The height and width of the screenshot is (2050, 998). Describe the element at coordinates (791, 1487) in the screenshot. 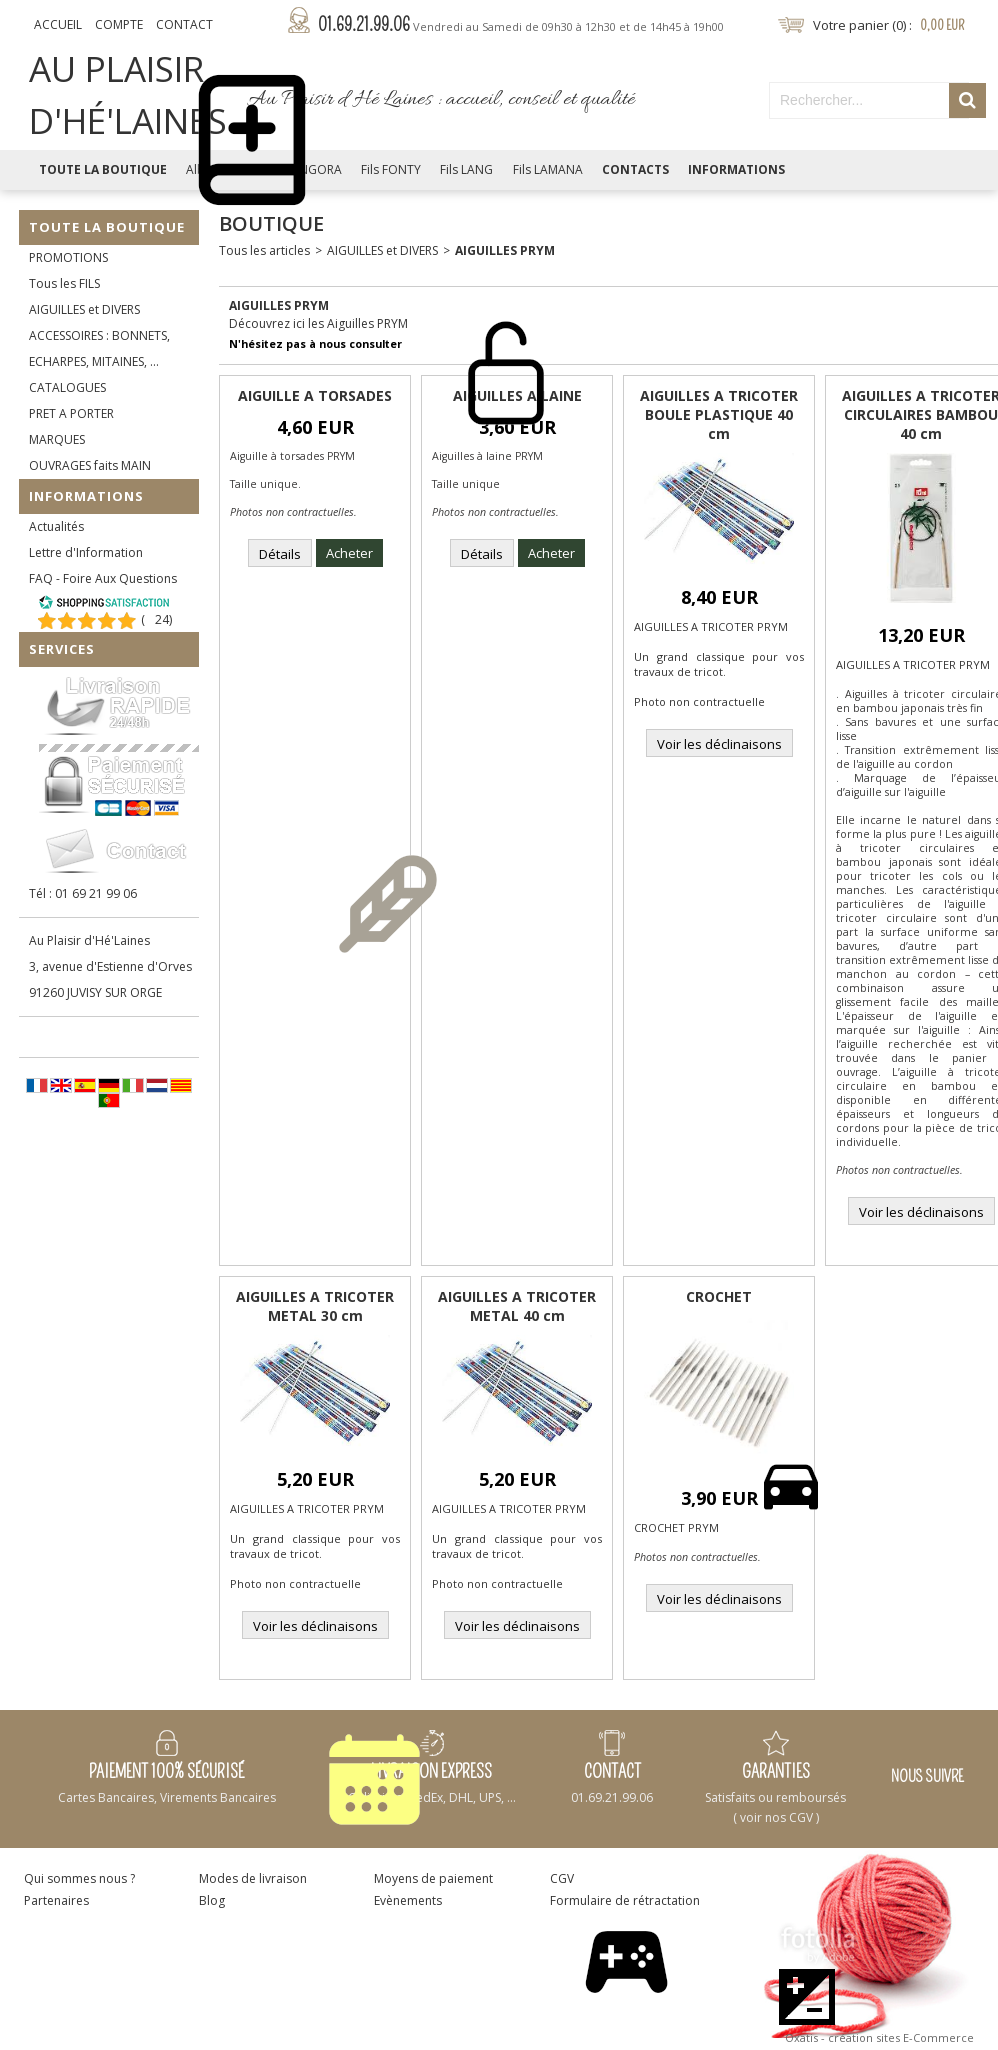

I see `access vehicle or car-related settings` at that location.